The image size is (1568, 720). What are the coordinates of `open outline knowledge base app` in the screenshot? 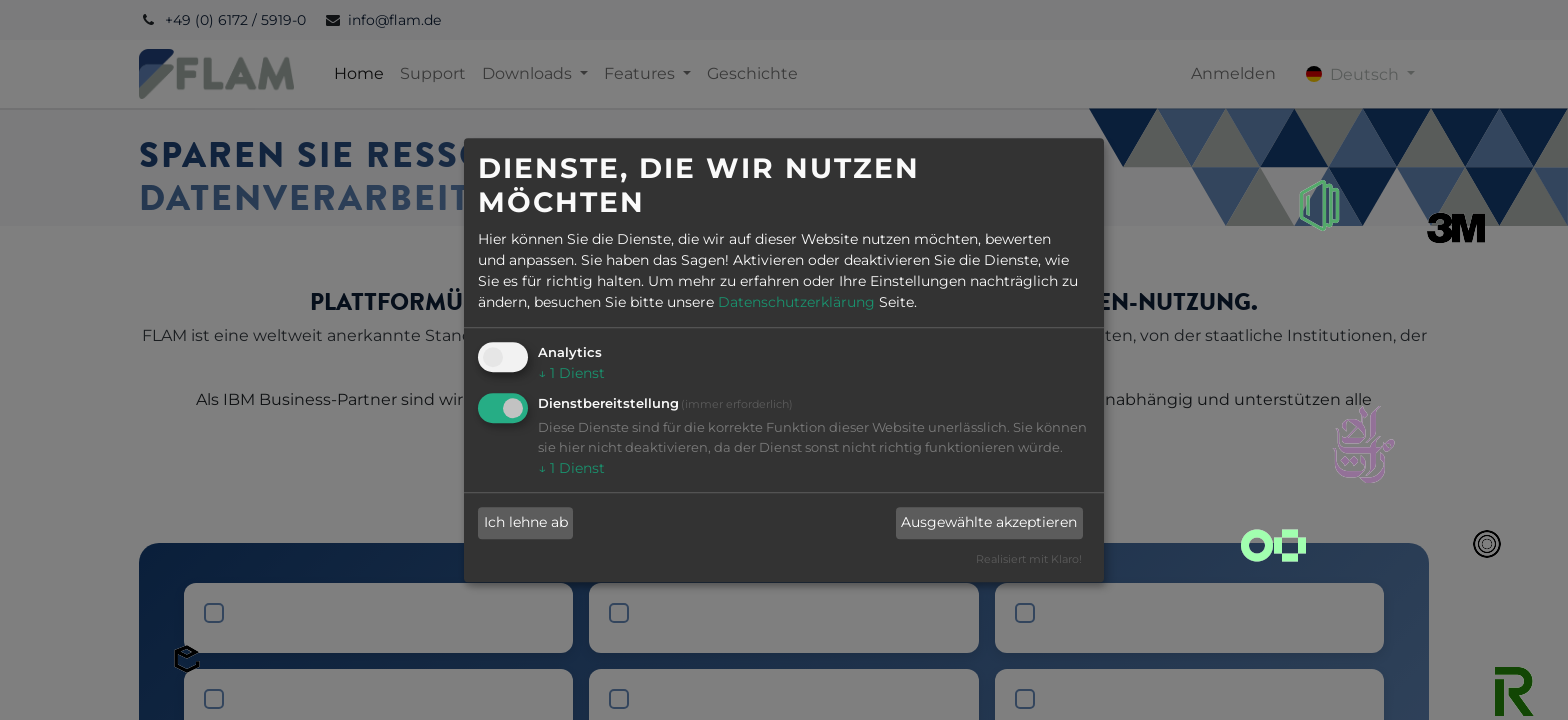 It's located at (1319, 205).